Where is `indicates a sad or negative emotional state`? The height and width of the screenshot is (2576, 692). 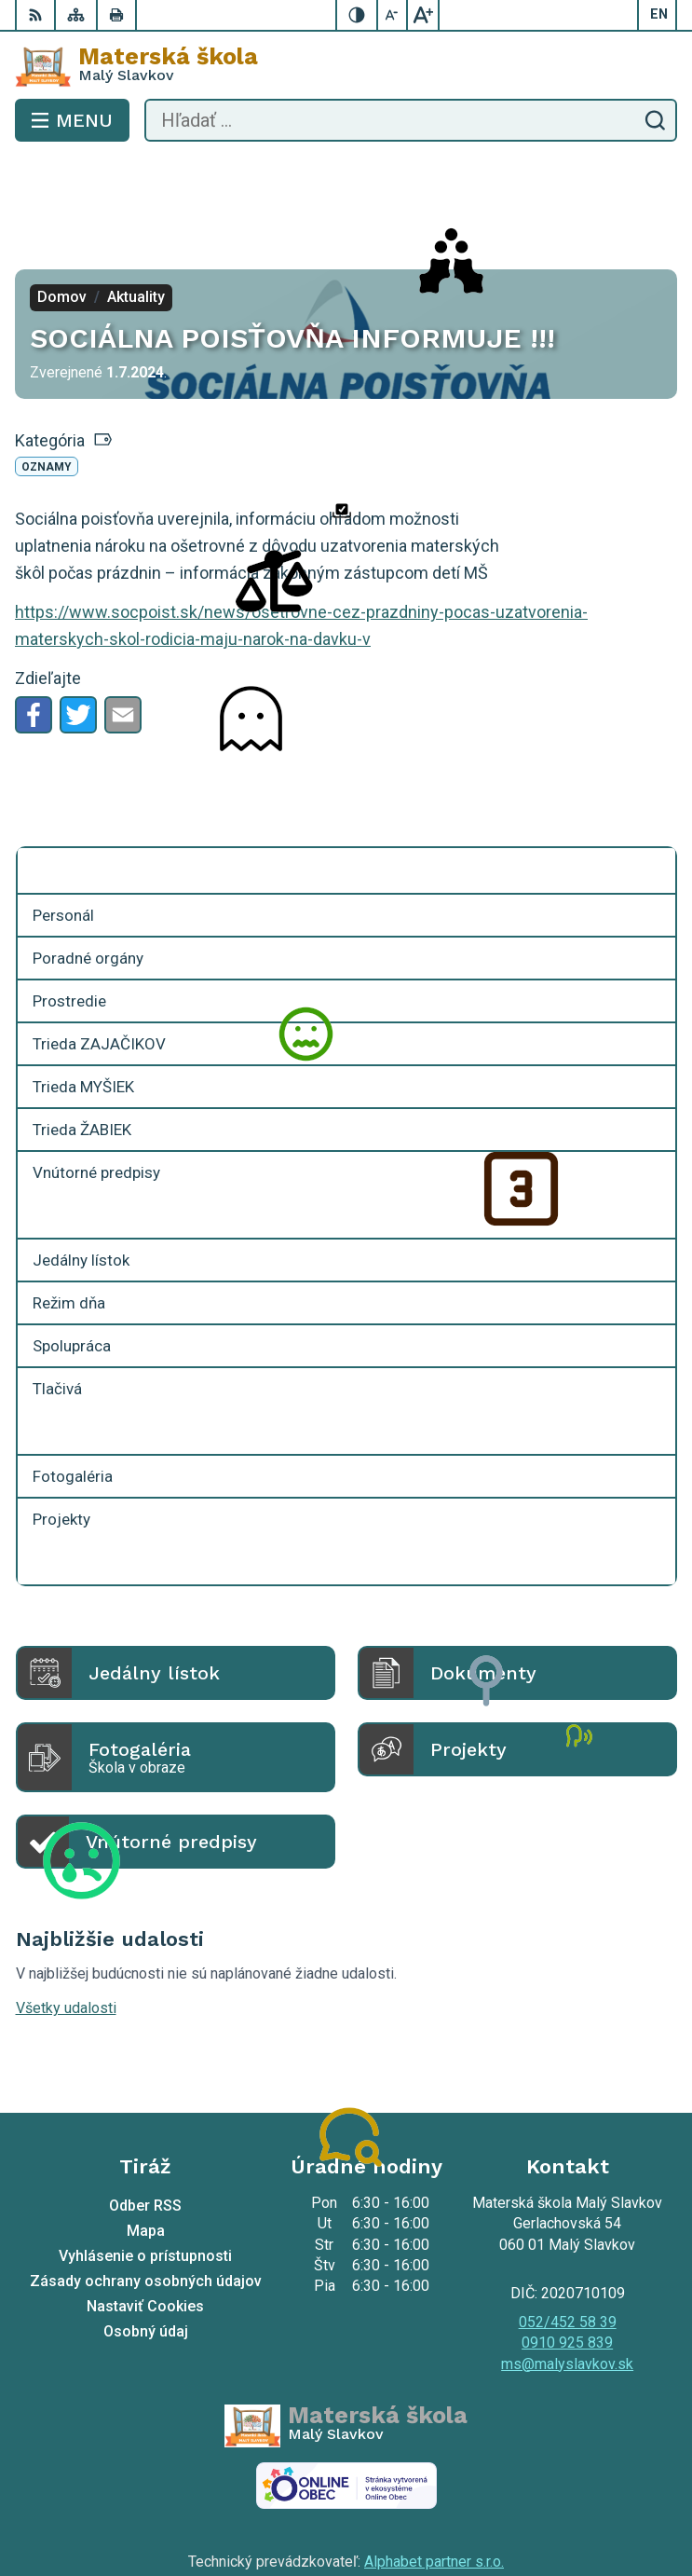 indicates a sad or negative emotional state is located at coordinates (81, 1860).